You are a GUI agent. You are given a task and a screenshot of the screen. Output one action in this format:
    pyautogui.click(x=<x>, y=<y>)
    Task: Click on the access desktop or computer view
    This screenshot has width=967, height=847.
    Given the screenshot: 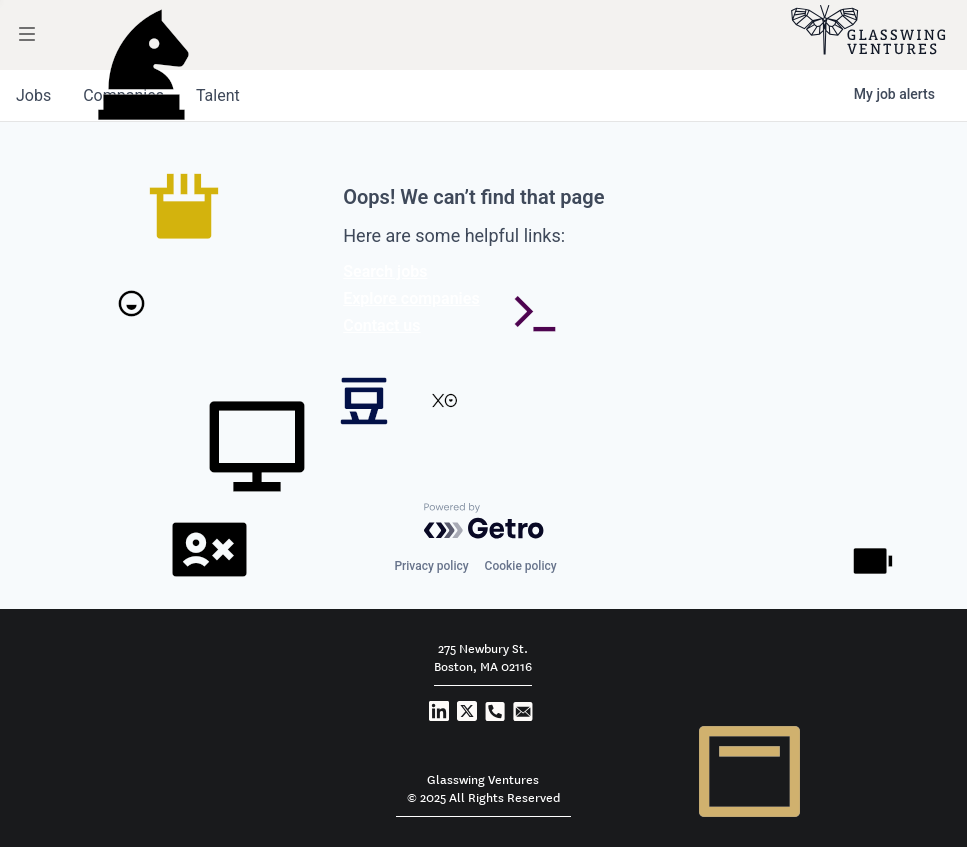 What is the action you would take?
    pyautogui.click(x=257, y=444)
    